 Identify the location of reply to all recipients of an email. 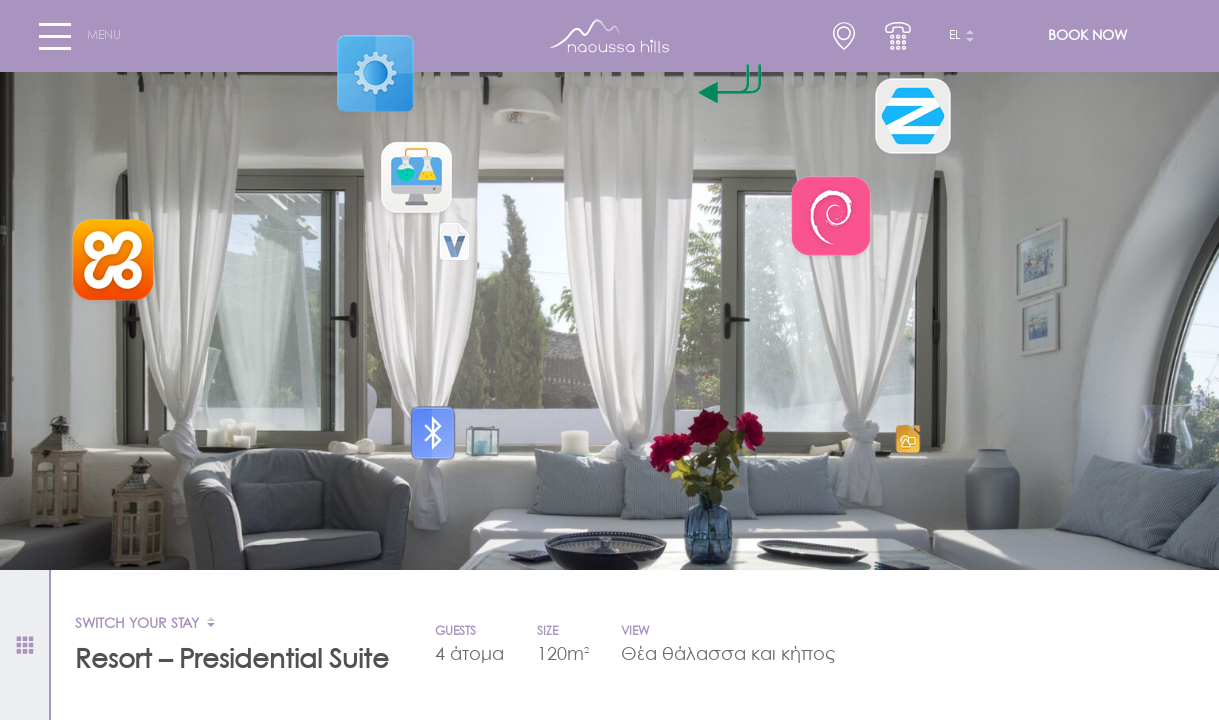
(728, 83).